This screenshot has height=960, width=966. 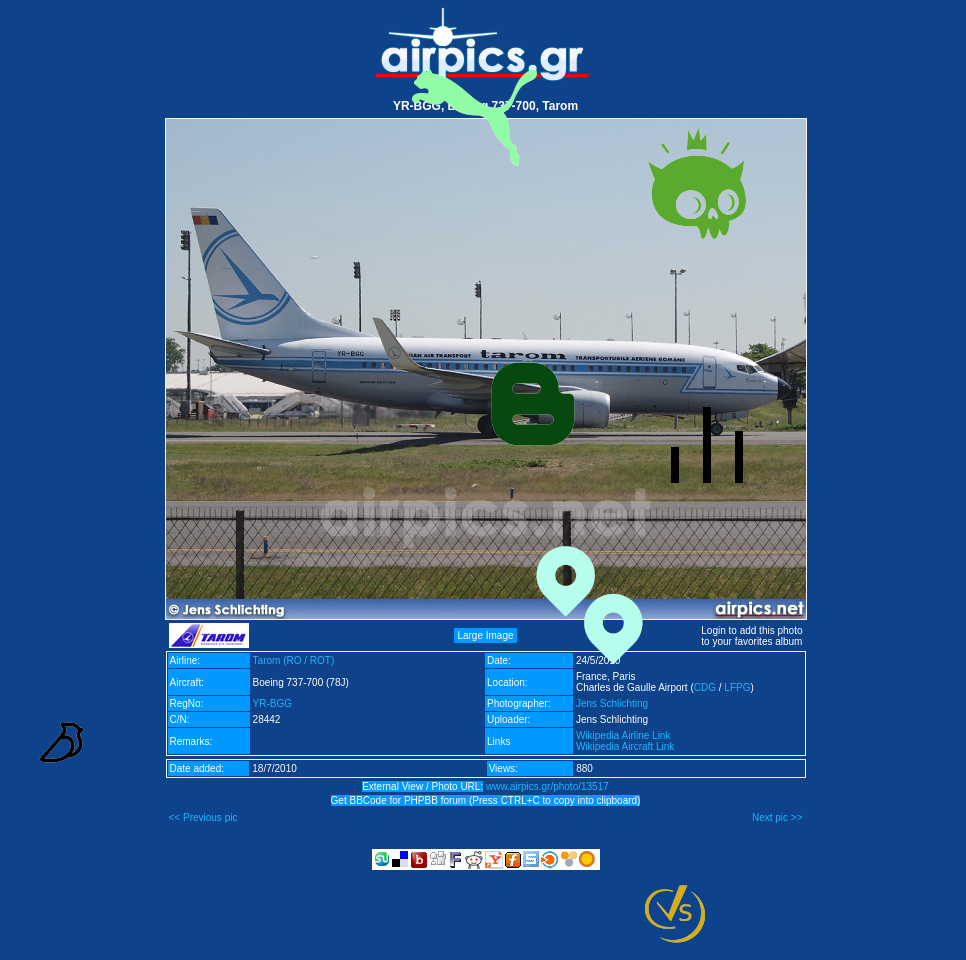 I want to click on codeceptjs testing framework logo, so click(x=675, y=914).